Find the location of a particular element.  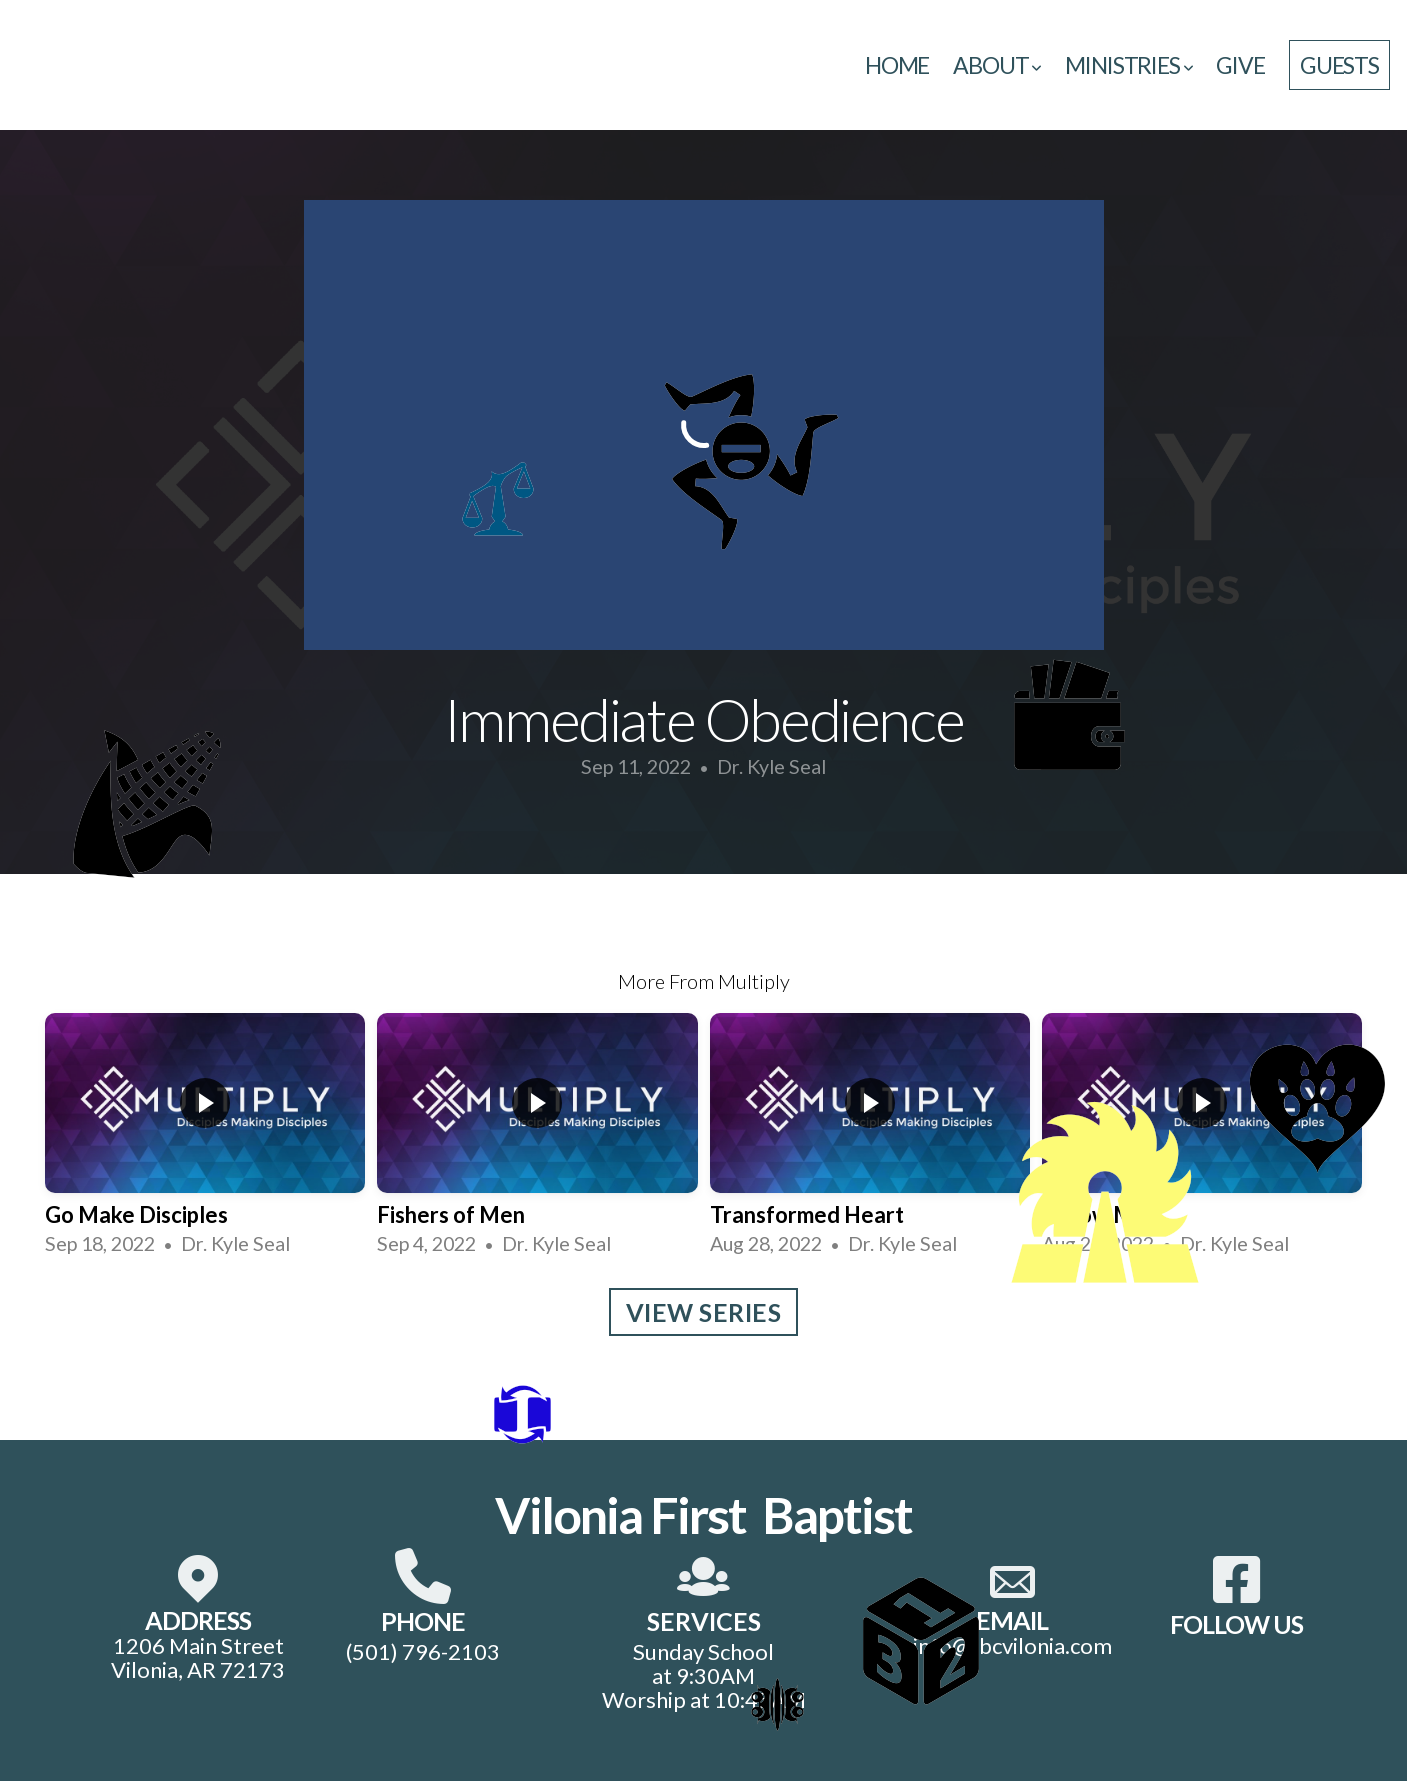

swap or exchange cards is located at coordinates (522, 1414).